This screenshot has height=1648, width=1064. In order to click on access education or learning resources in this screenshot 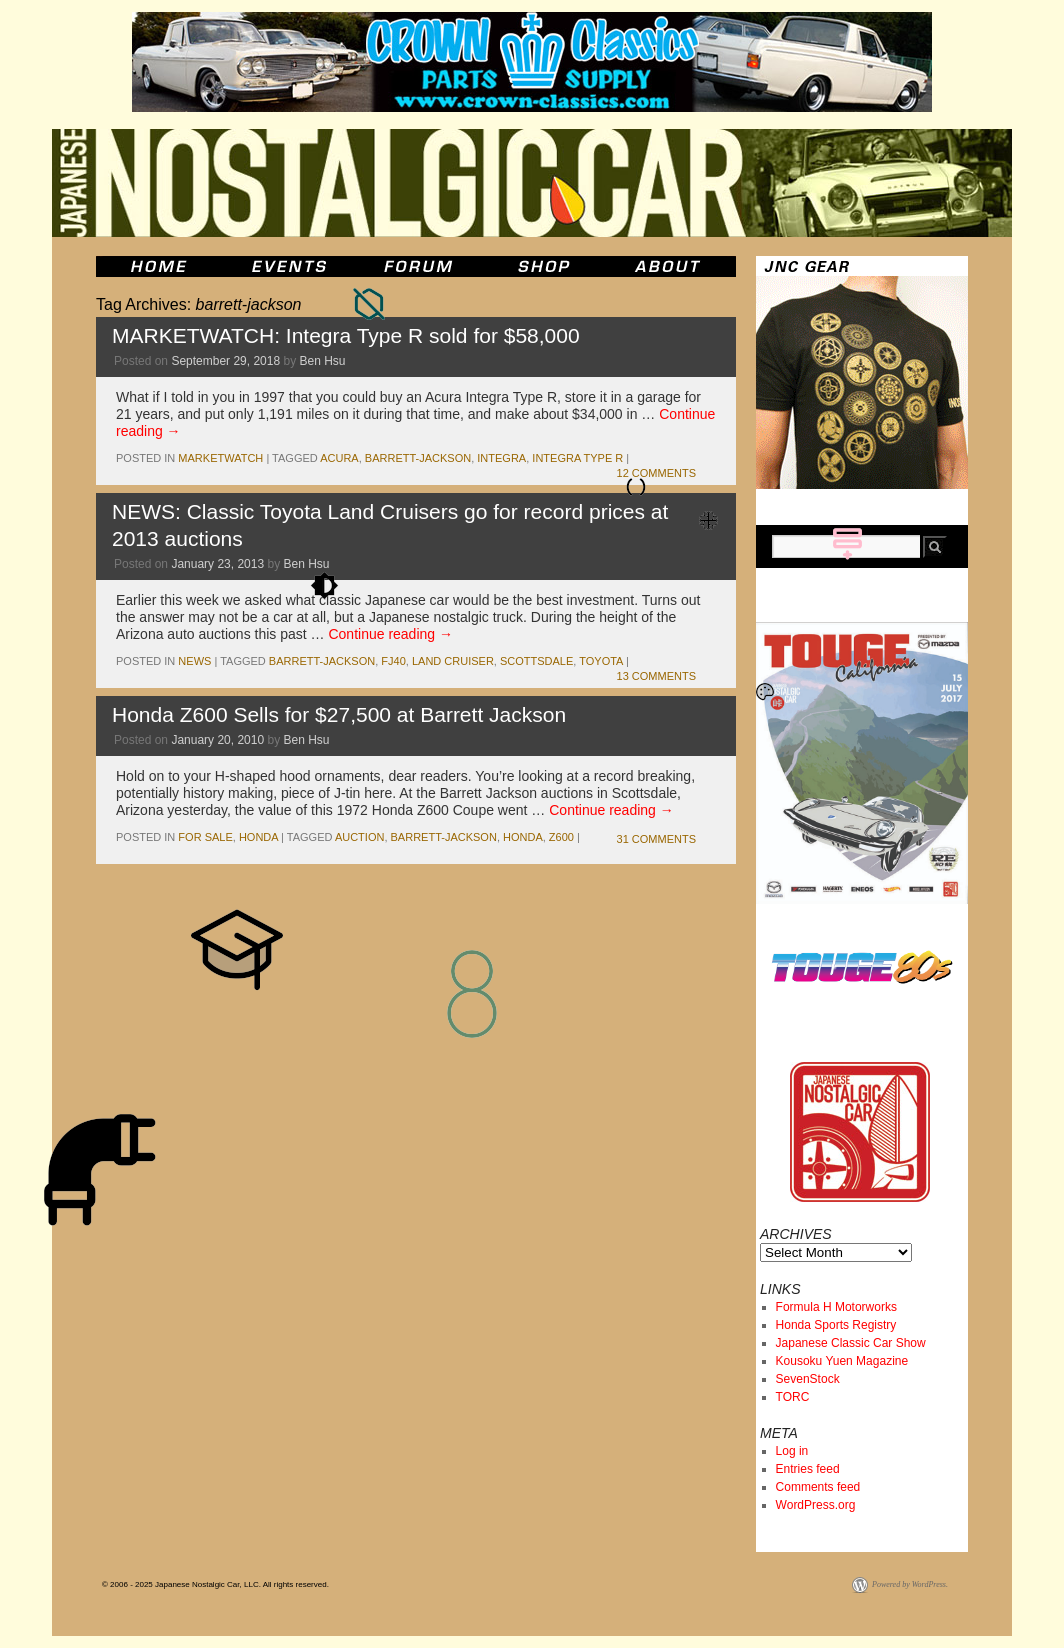, I will do `click(237, 947)`.